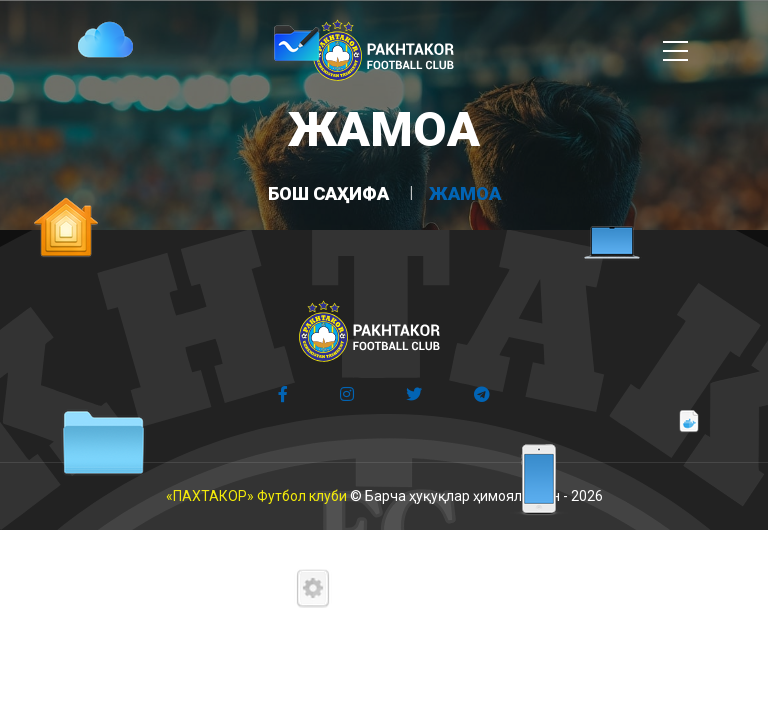 The height and width of the screenshot is (720, 768). Describe the element at coordinates (539, 480) in the screenshot. I see `iPod Touch device connected` at that location.